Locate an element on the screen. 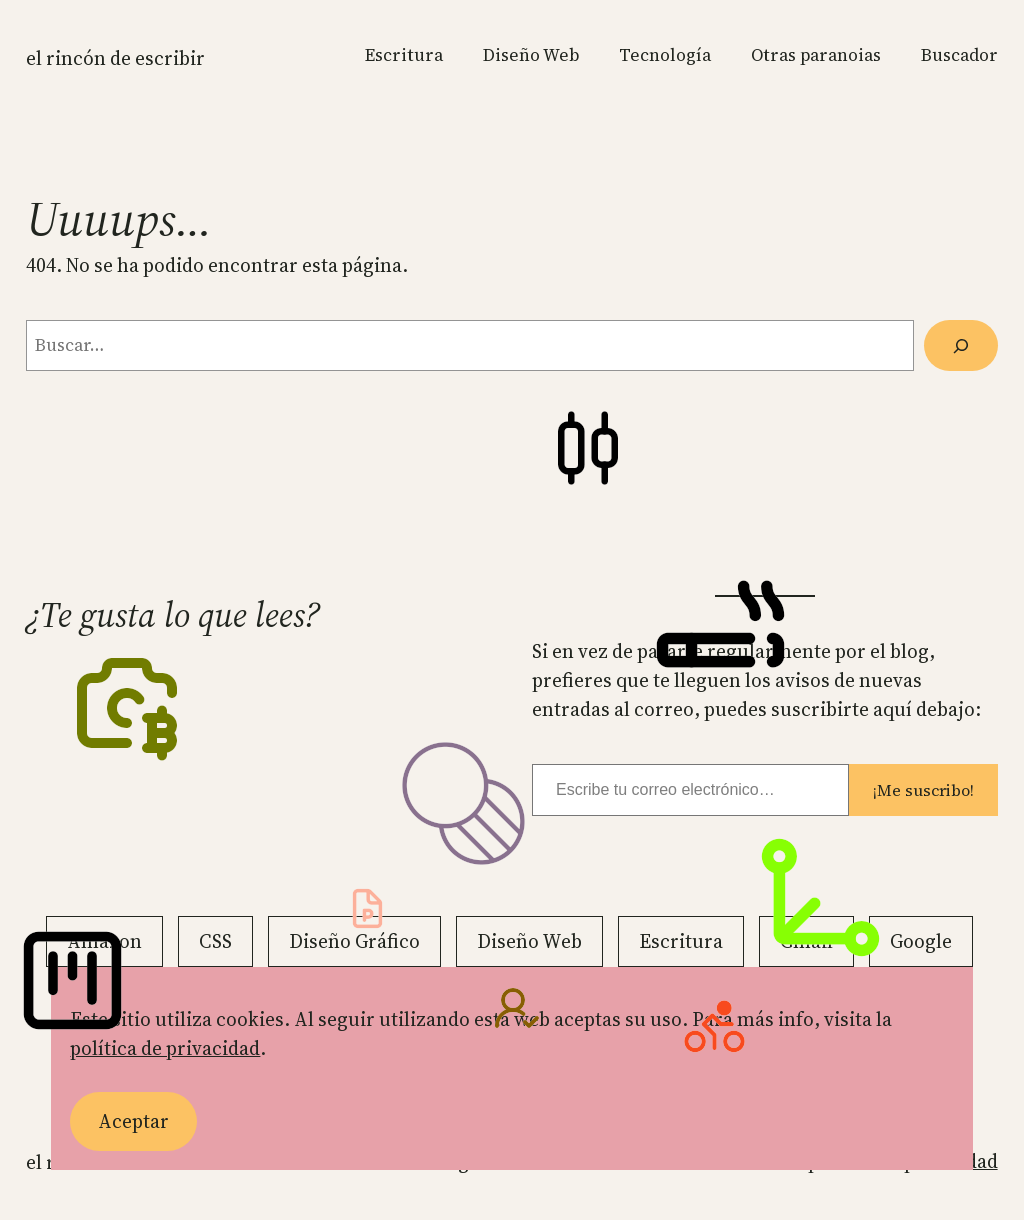 The width and height of the screenshot is (1024, 1220). verify or approve a user account is located at coordinates (517, 1008).